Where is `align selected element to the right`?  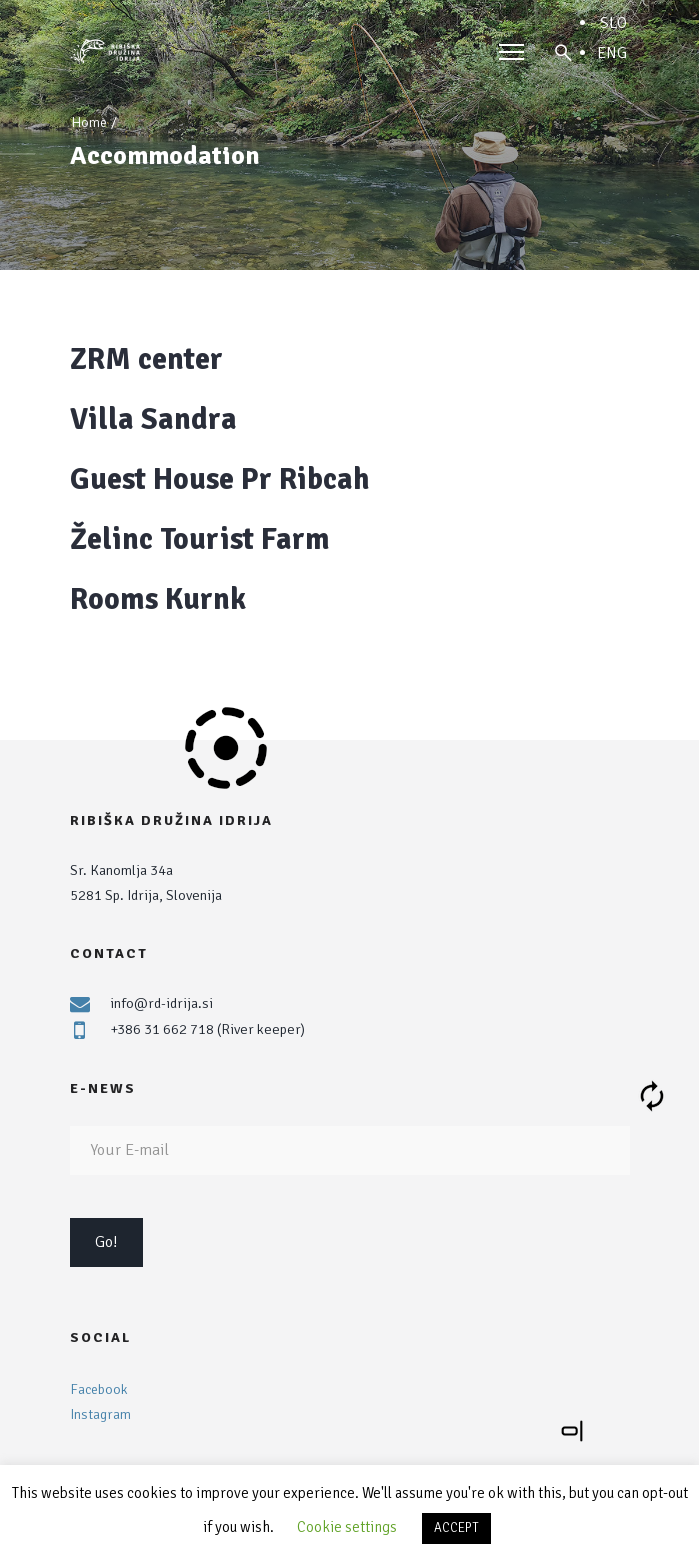
align selected element to the right is located at coordinates (572, 1431).